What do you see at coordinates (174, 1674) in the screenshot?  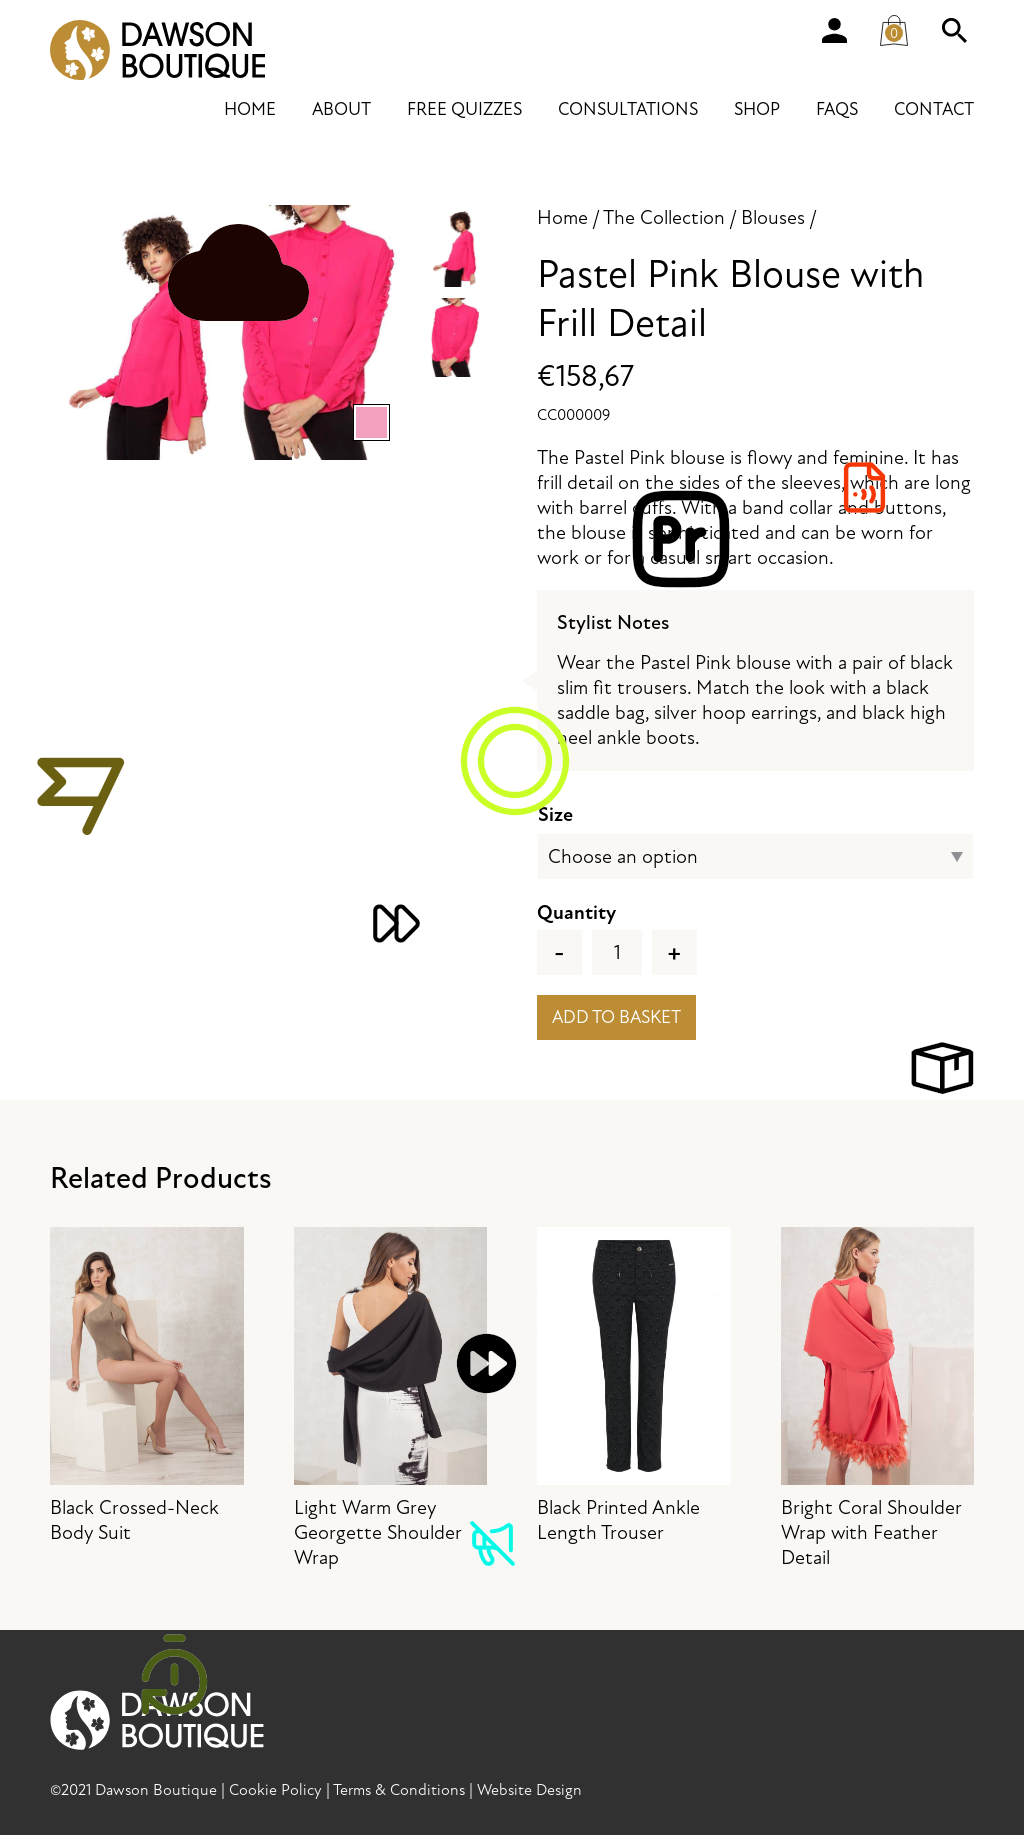 I see `reset the timer to its starting value` at bounding box center [174, 1674].